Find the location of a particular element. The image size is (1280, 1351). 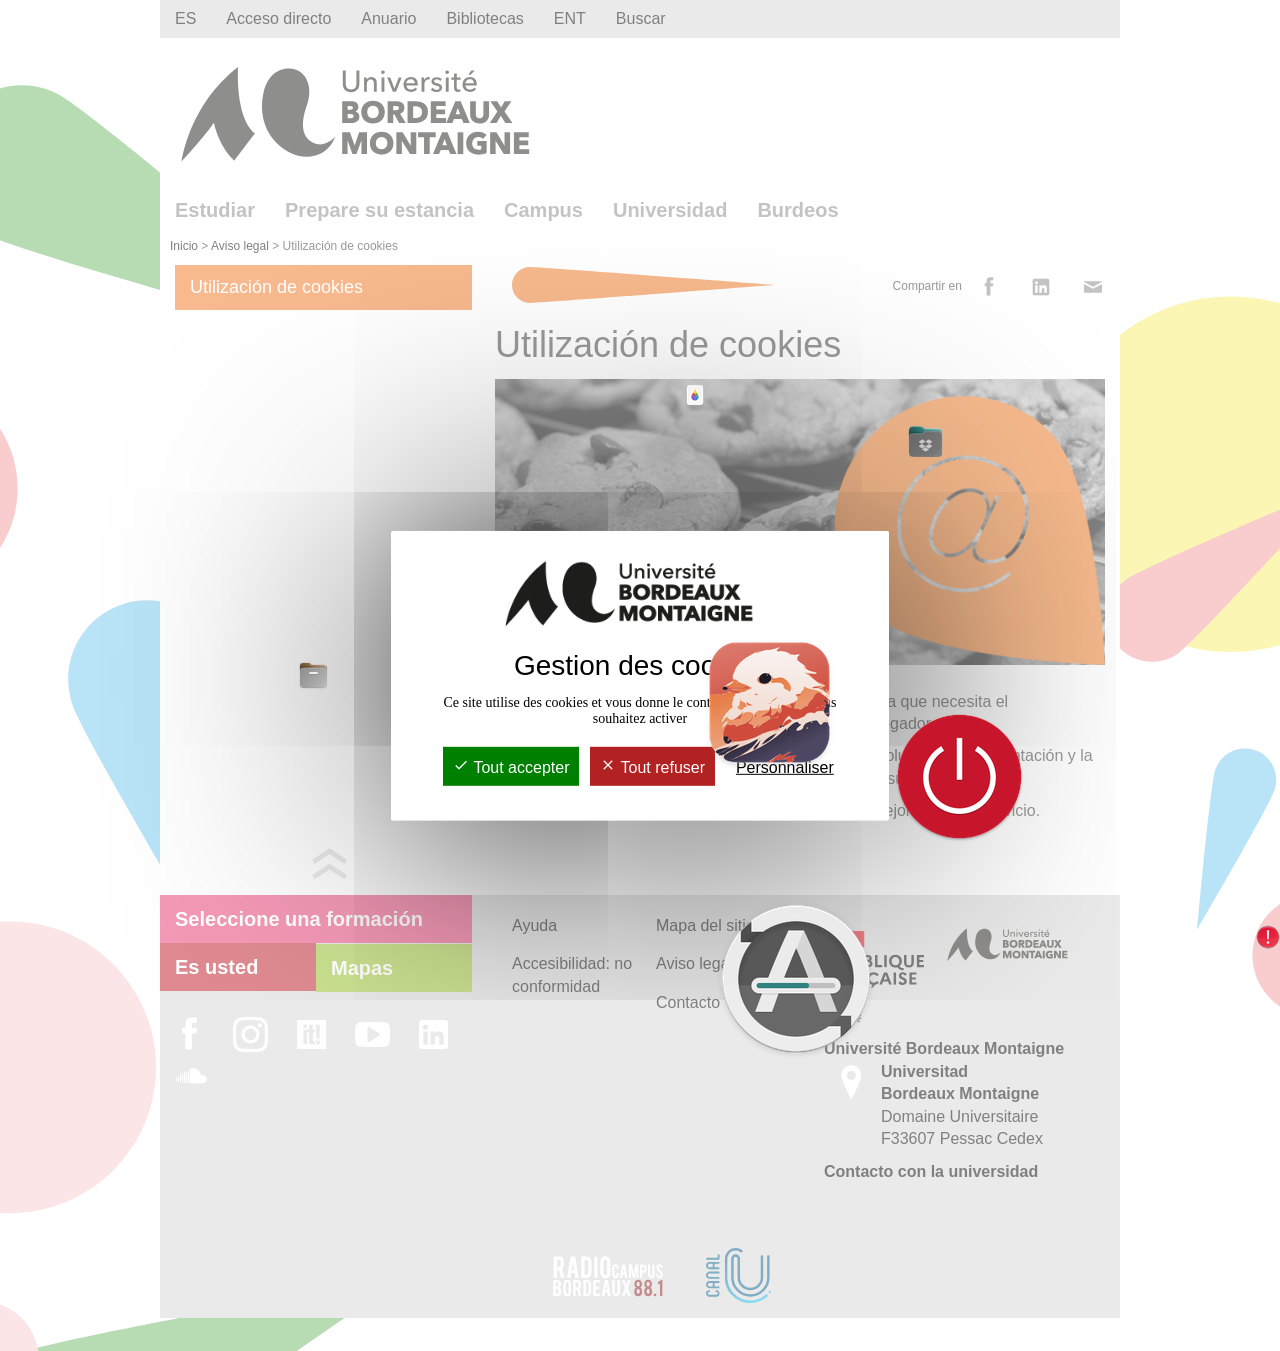

open halloy IRC client is located at coordinates (769, 702).